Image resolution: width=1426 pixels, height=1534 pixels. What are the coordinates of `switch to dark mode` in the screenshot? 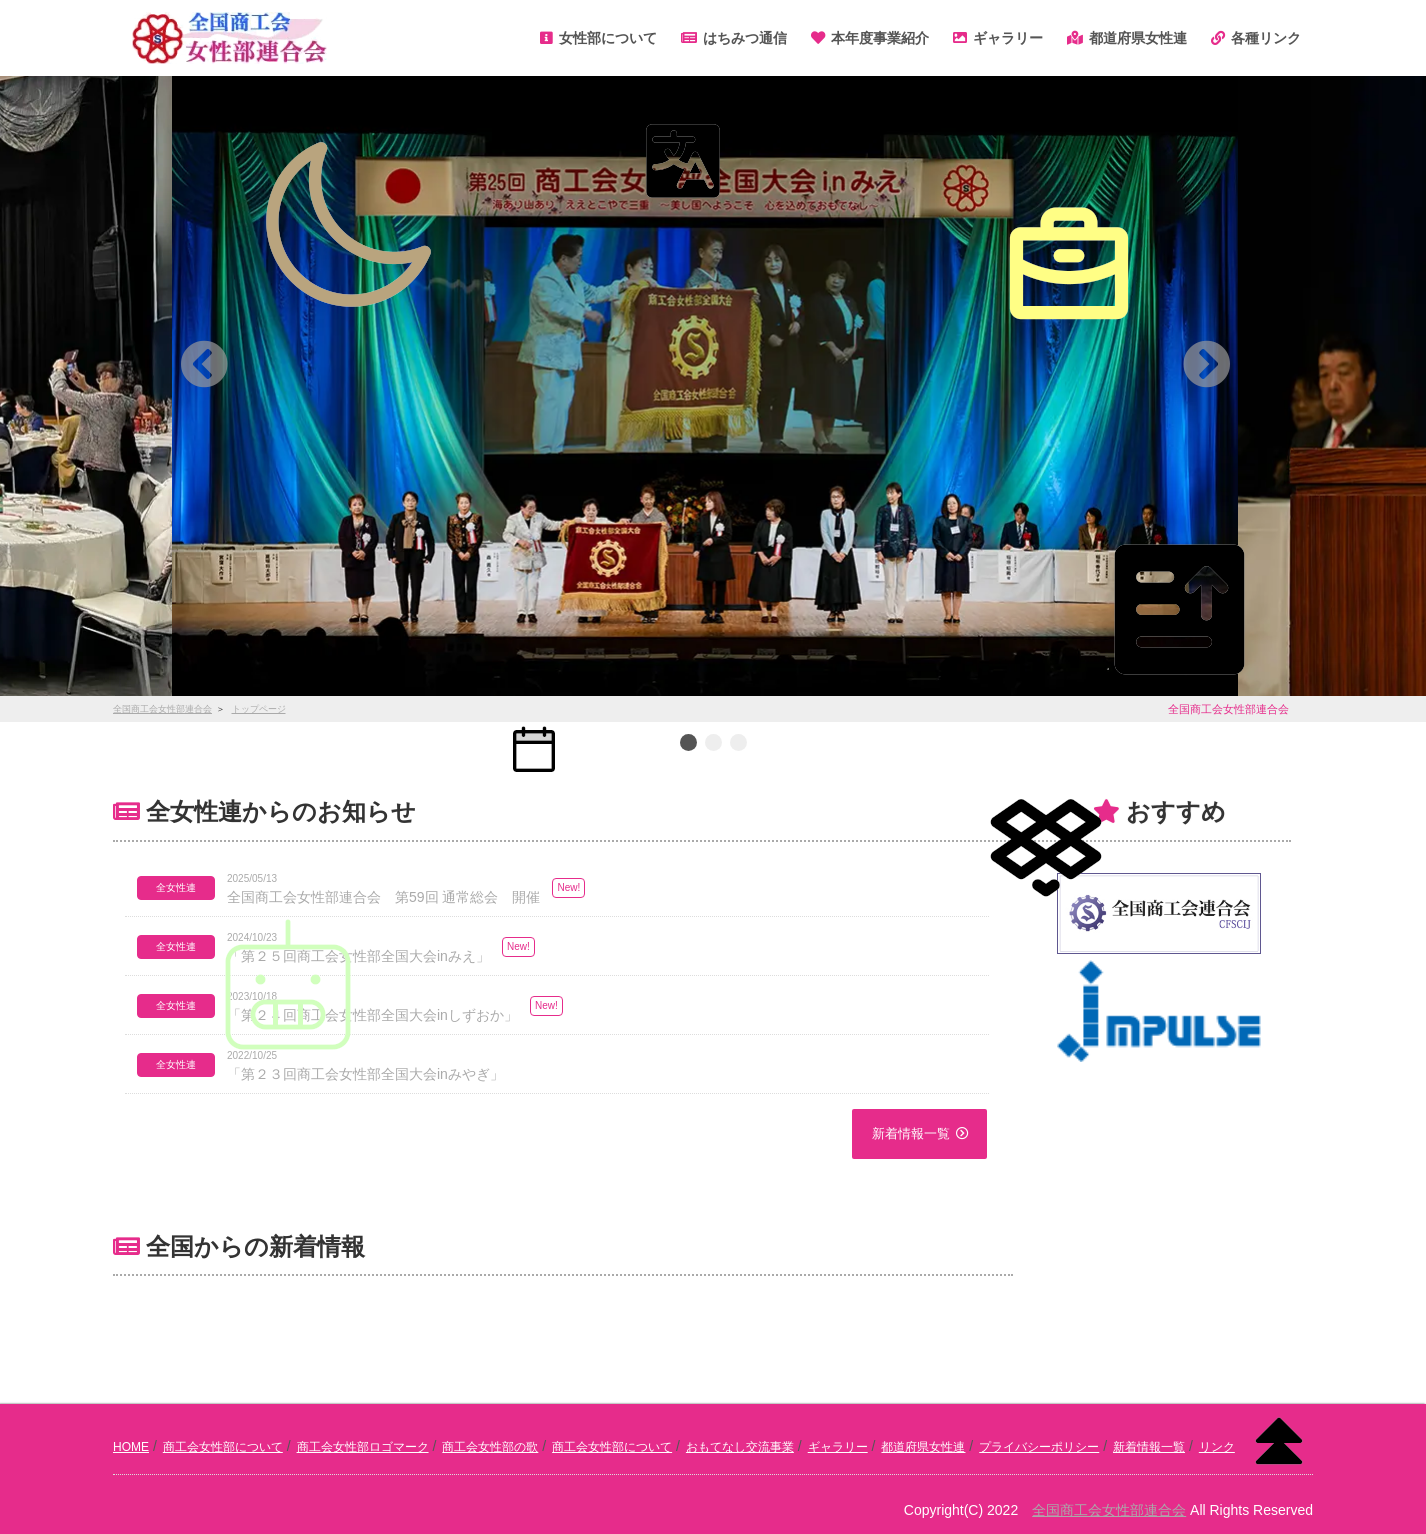 It's located at (345, 227).